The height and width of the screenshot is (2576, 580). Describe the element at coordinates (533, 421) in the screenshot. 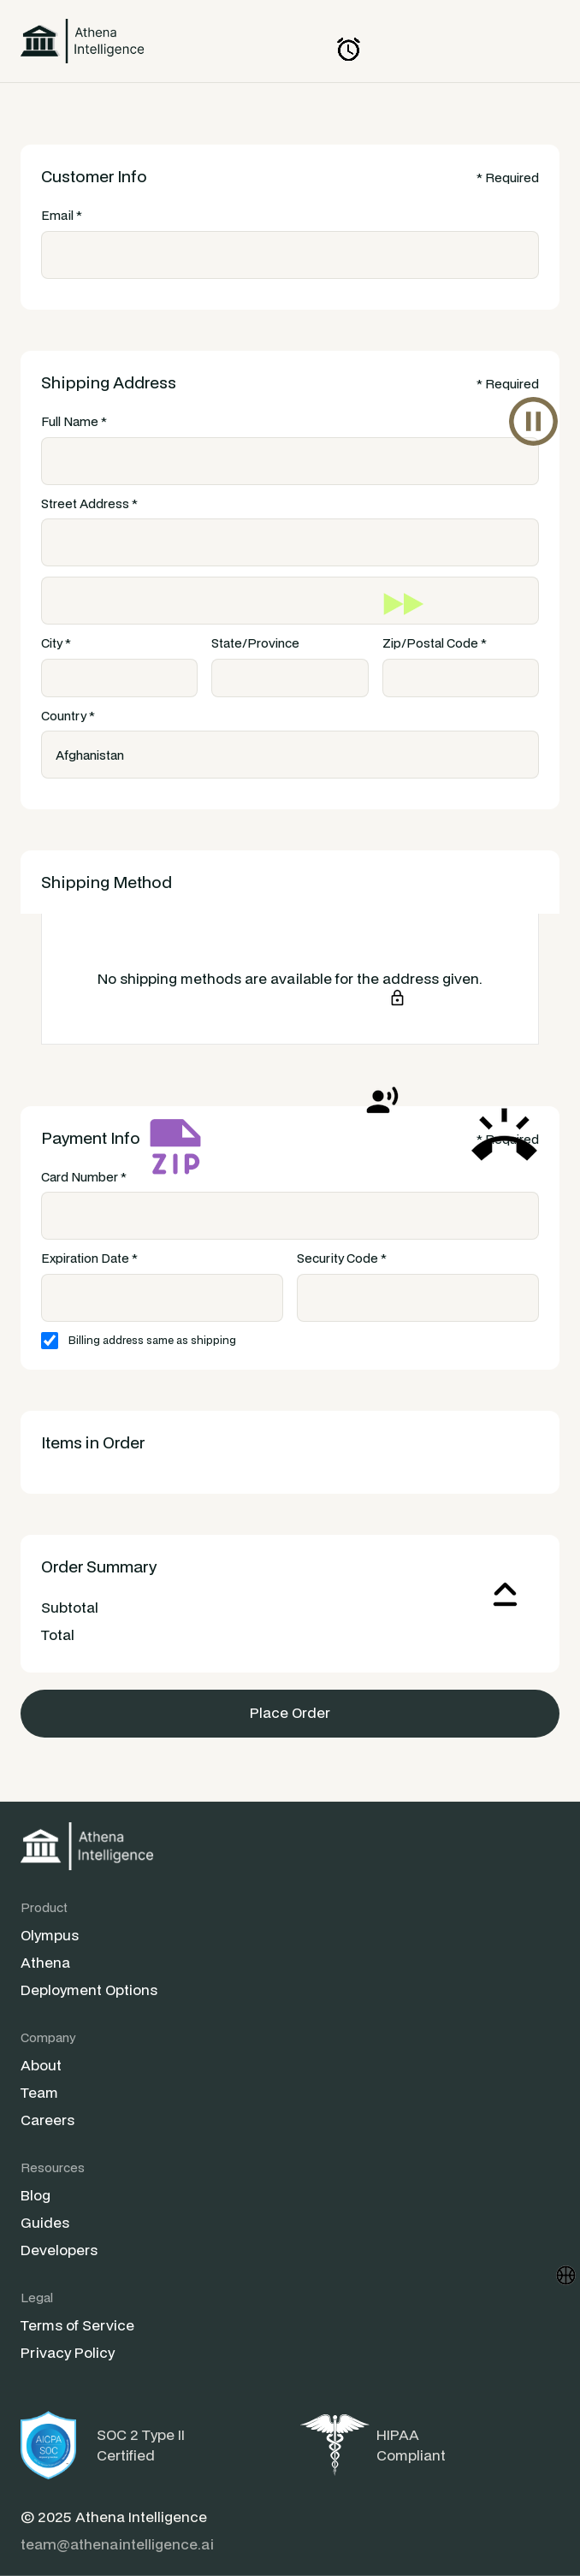

I see `pause media playback` at that location.